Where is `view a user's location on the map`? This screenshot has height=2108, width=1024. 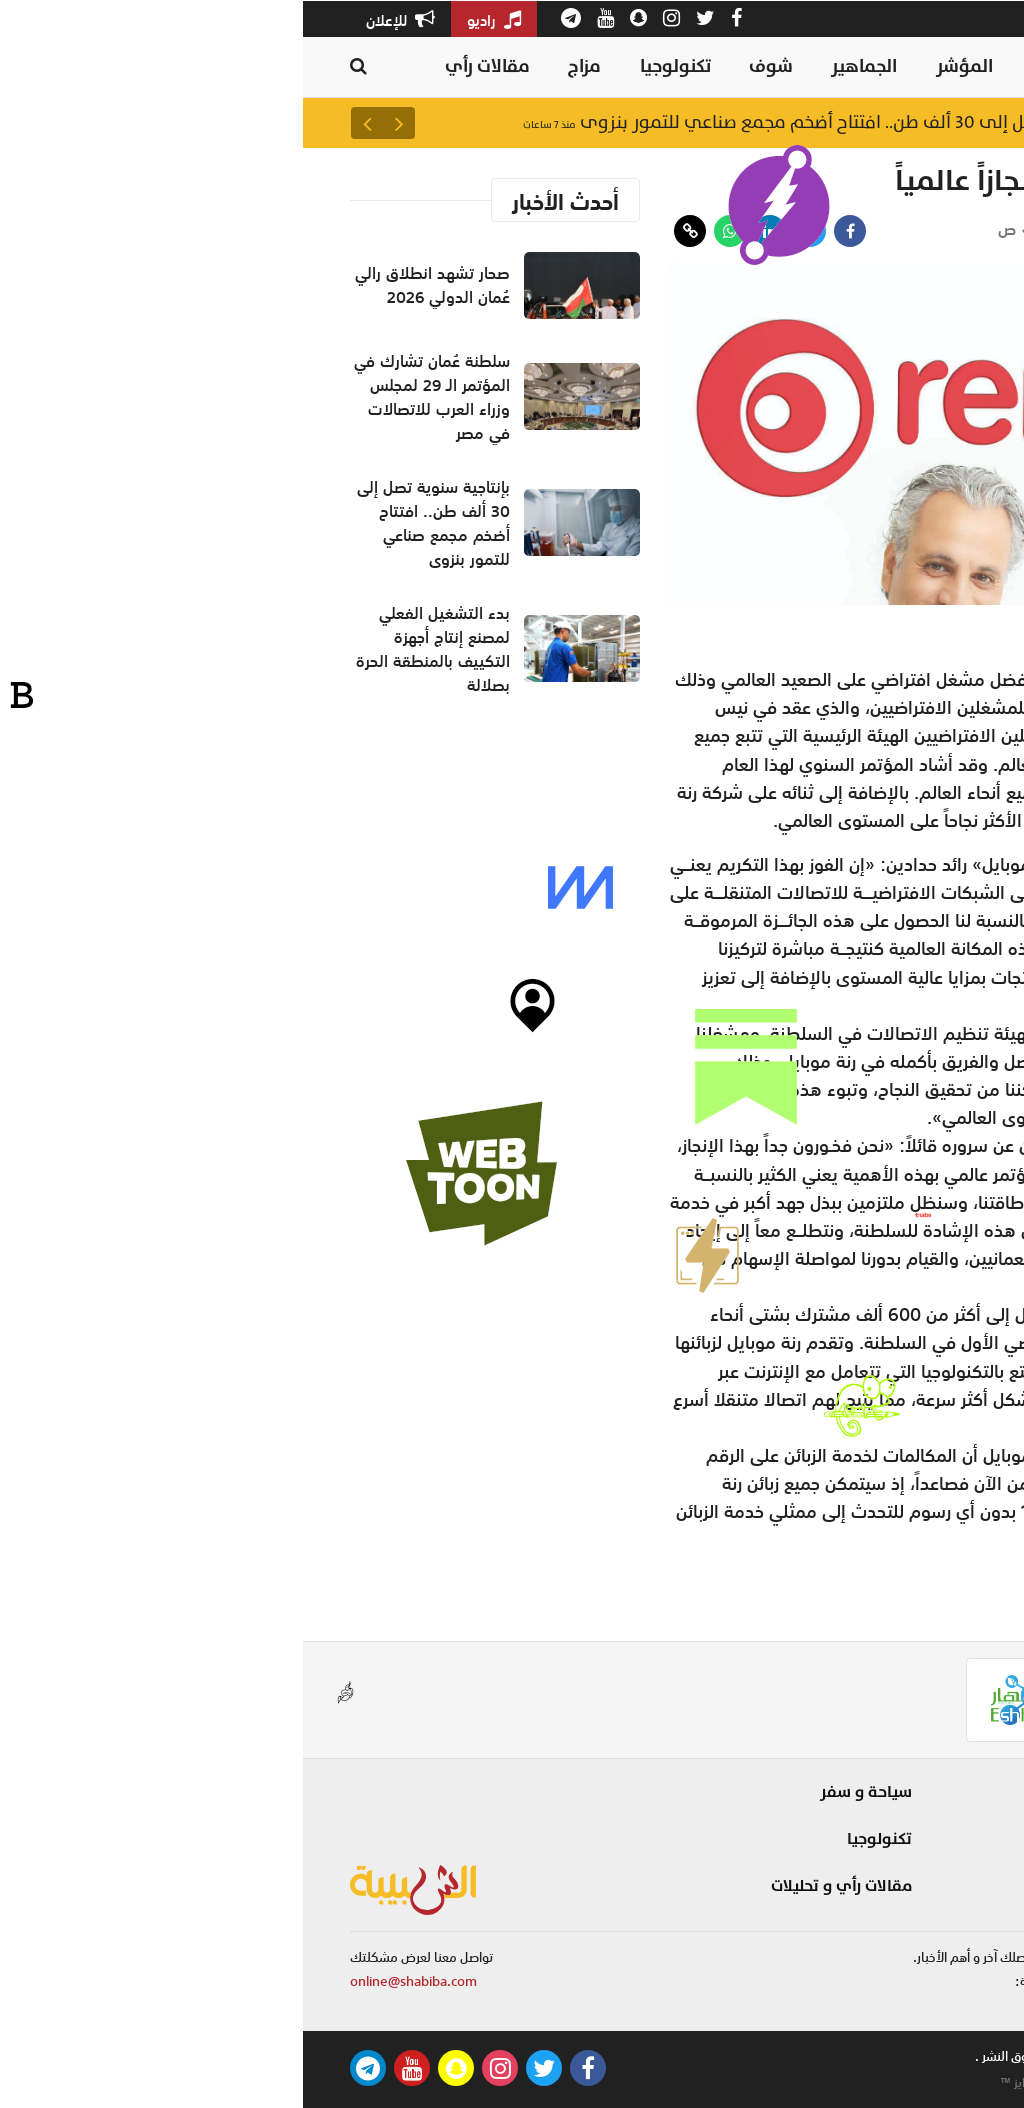 view a user's location on the map is located at coordinates (532, 1003).